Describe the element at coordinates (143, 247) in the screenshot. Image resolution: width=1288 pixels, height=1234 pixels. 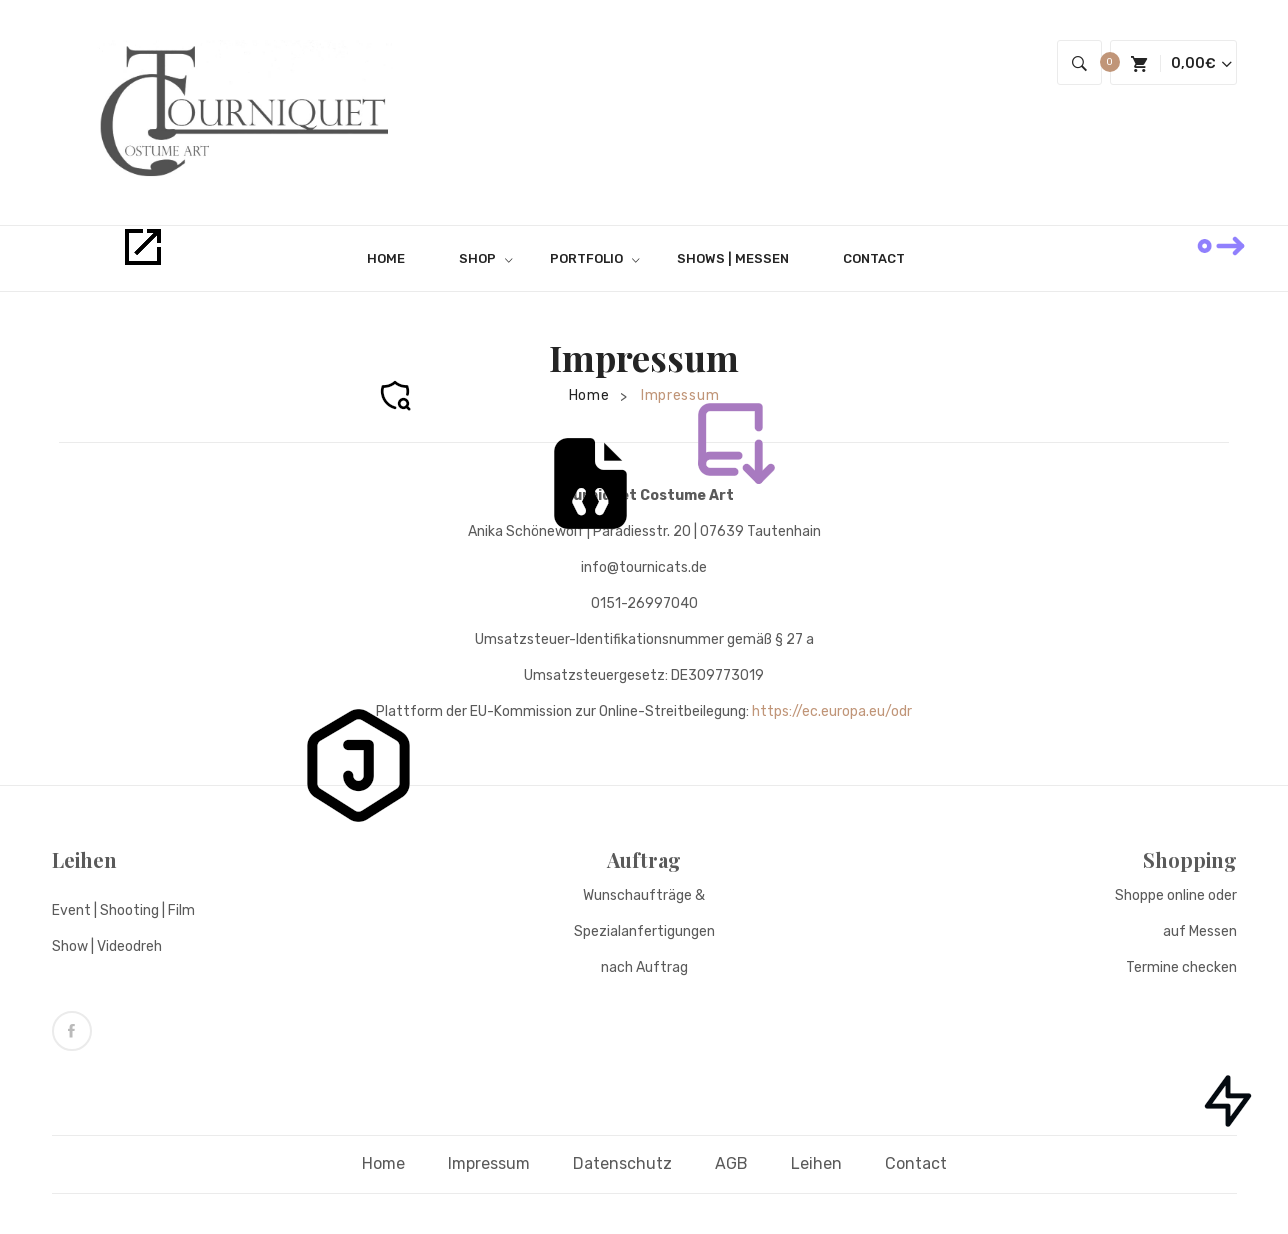
I see `open link in a new window or tab` at that location.